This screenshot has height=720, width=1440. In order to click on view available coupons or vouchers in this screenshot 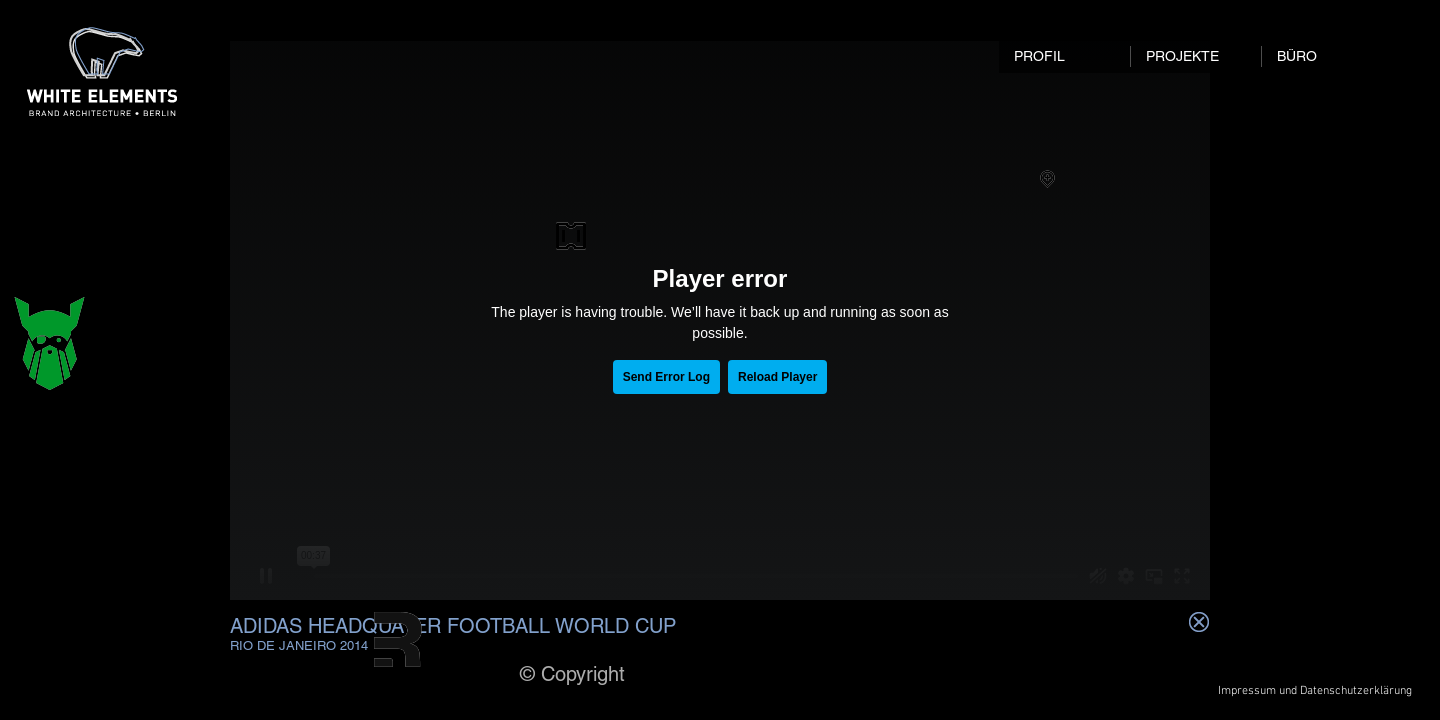, I will do `click(571, 236)`.